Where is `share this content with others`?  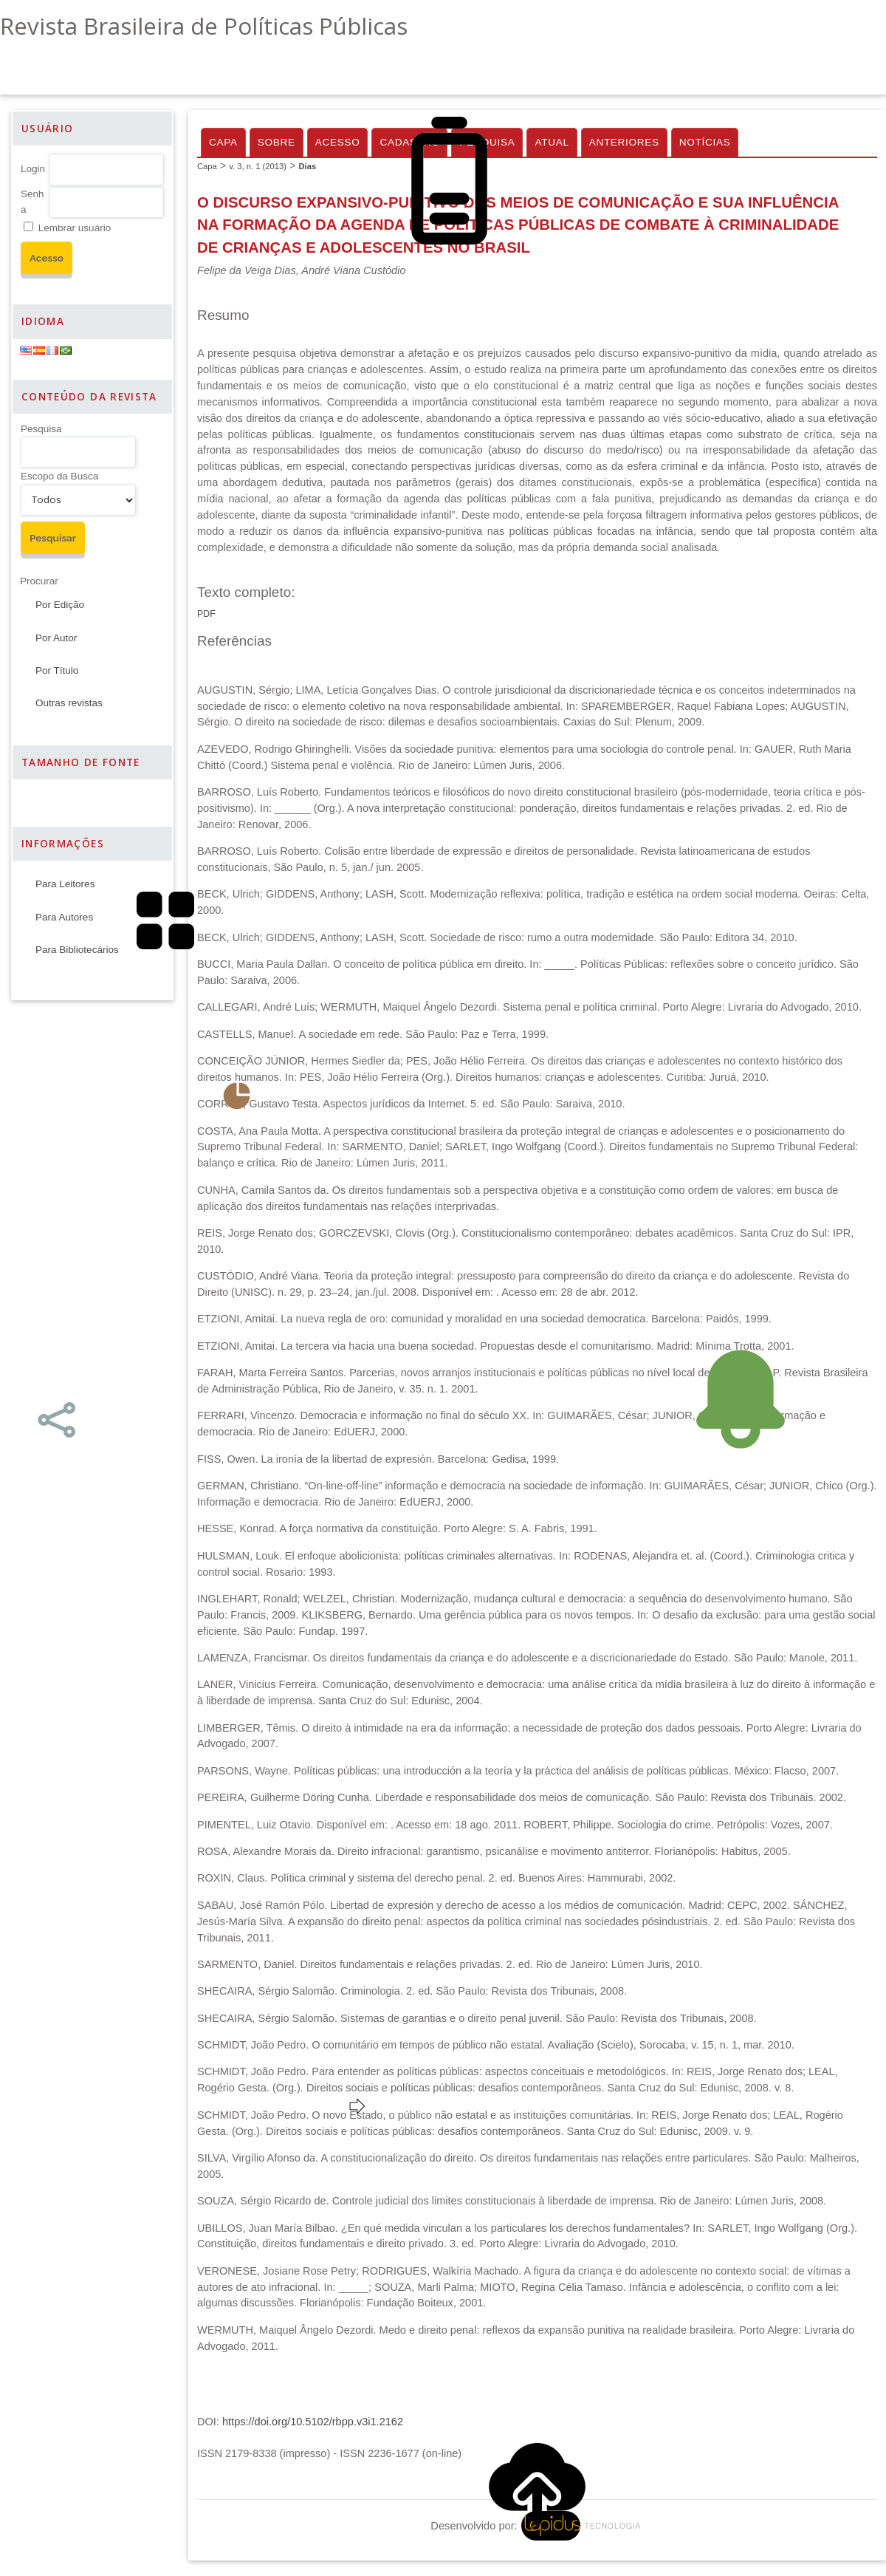
share this content with others is located at coordinates (58, 1420).